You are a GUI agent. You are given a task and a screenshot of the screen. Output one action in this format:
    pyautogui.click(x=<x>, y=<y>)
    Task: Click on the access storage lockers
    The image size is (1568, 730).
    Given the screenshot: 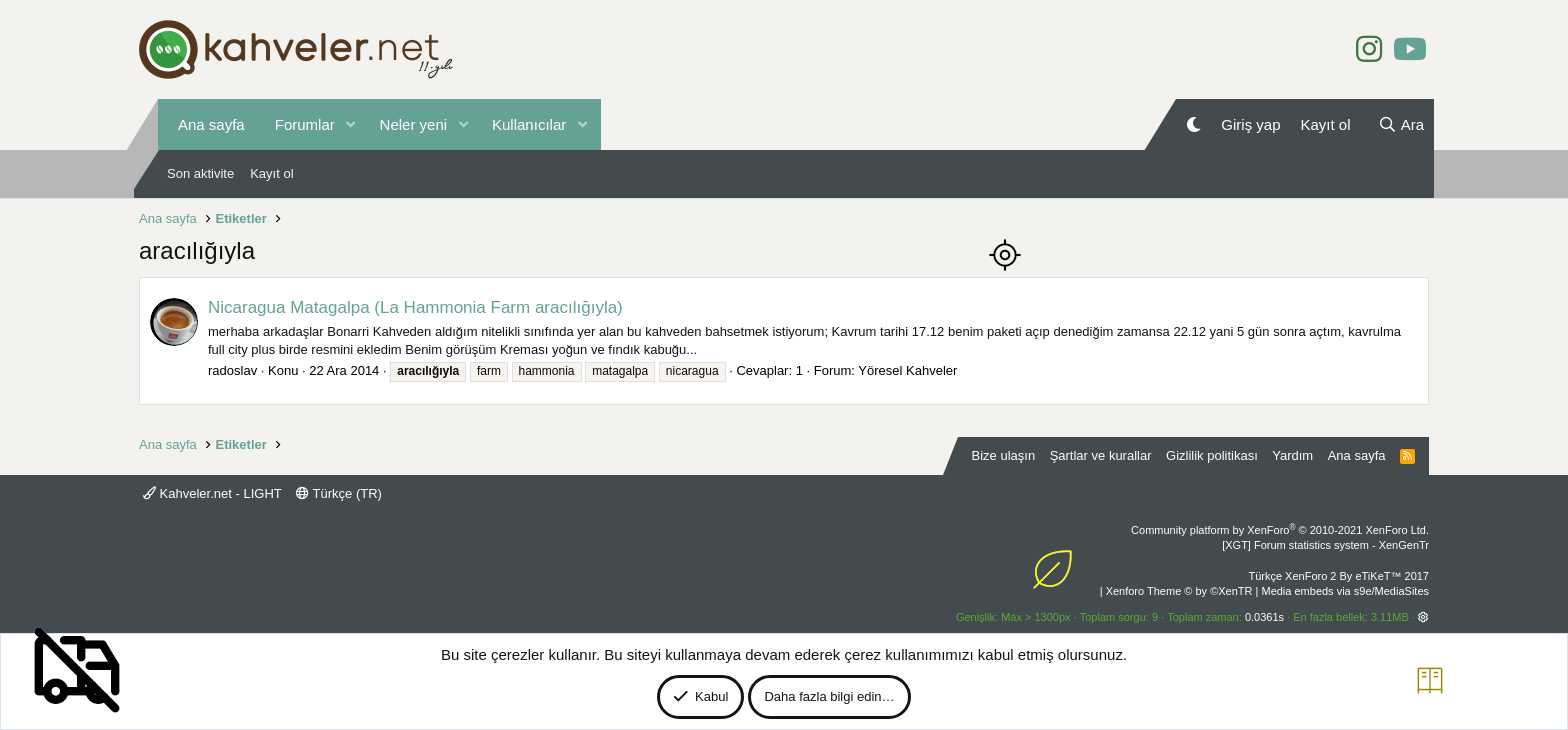 What is the action you would take?
    pyautogui.click(x=1430, y=680)
    